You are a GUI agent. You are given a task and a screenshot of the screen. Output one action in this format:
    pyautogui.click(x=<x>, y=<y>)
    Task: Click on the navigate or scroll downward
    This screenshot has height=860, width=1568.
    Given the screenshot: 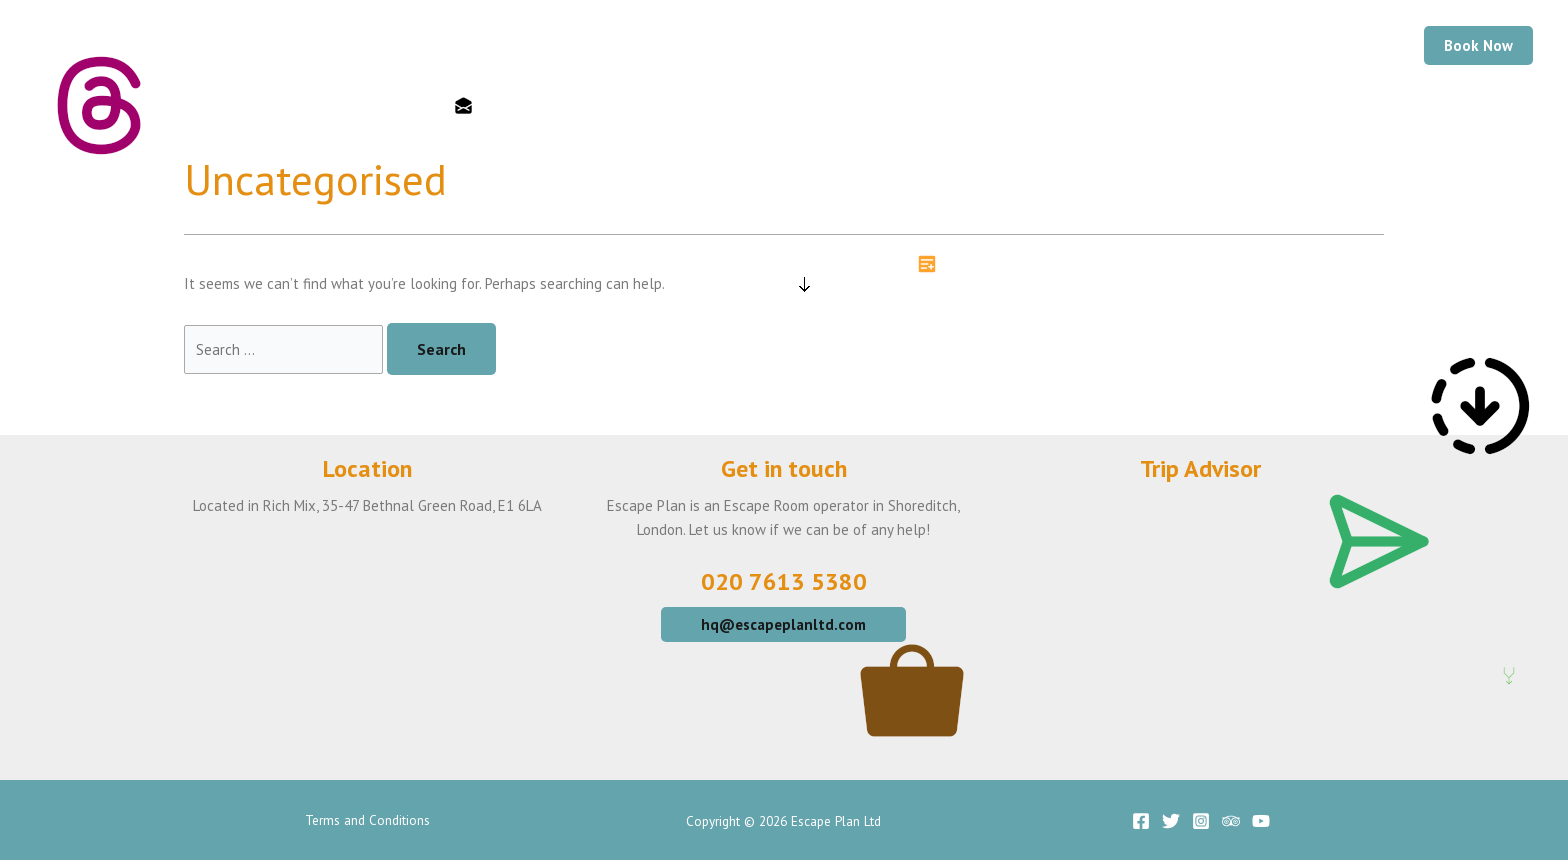 What is the action you would take?
    pyautogui.click(x=804, y=284)
    